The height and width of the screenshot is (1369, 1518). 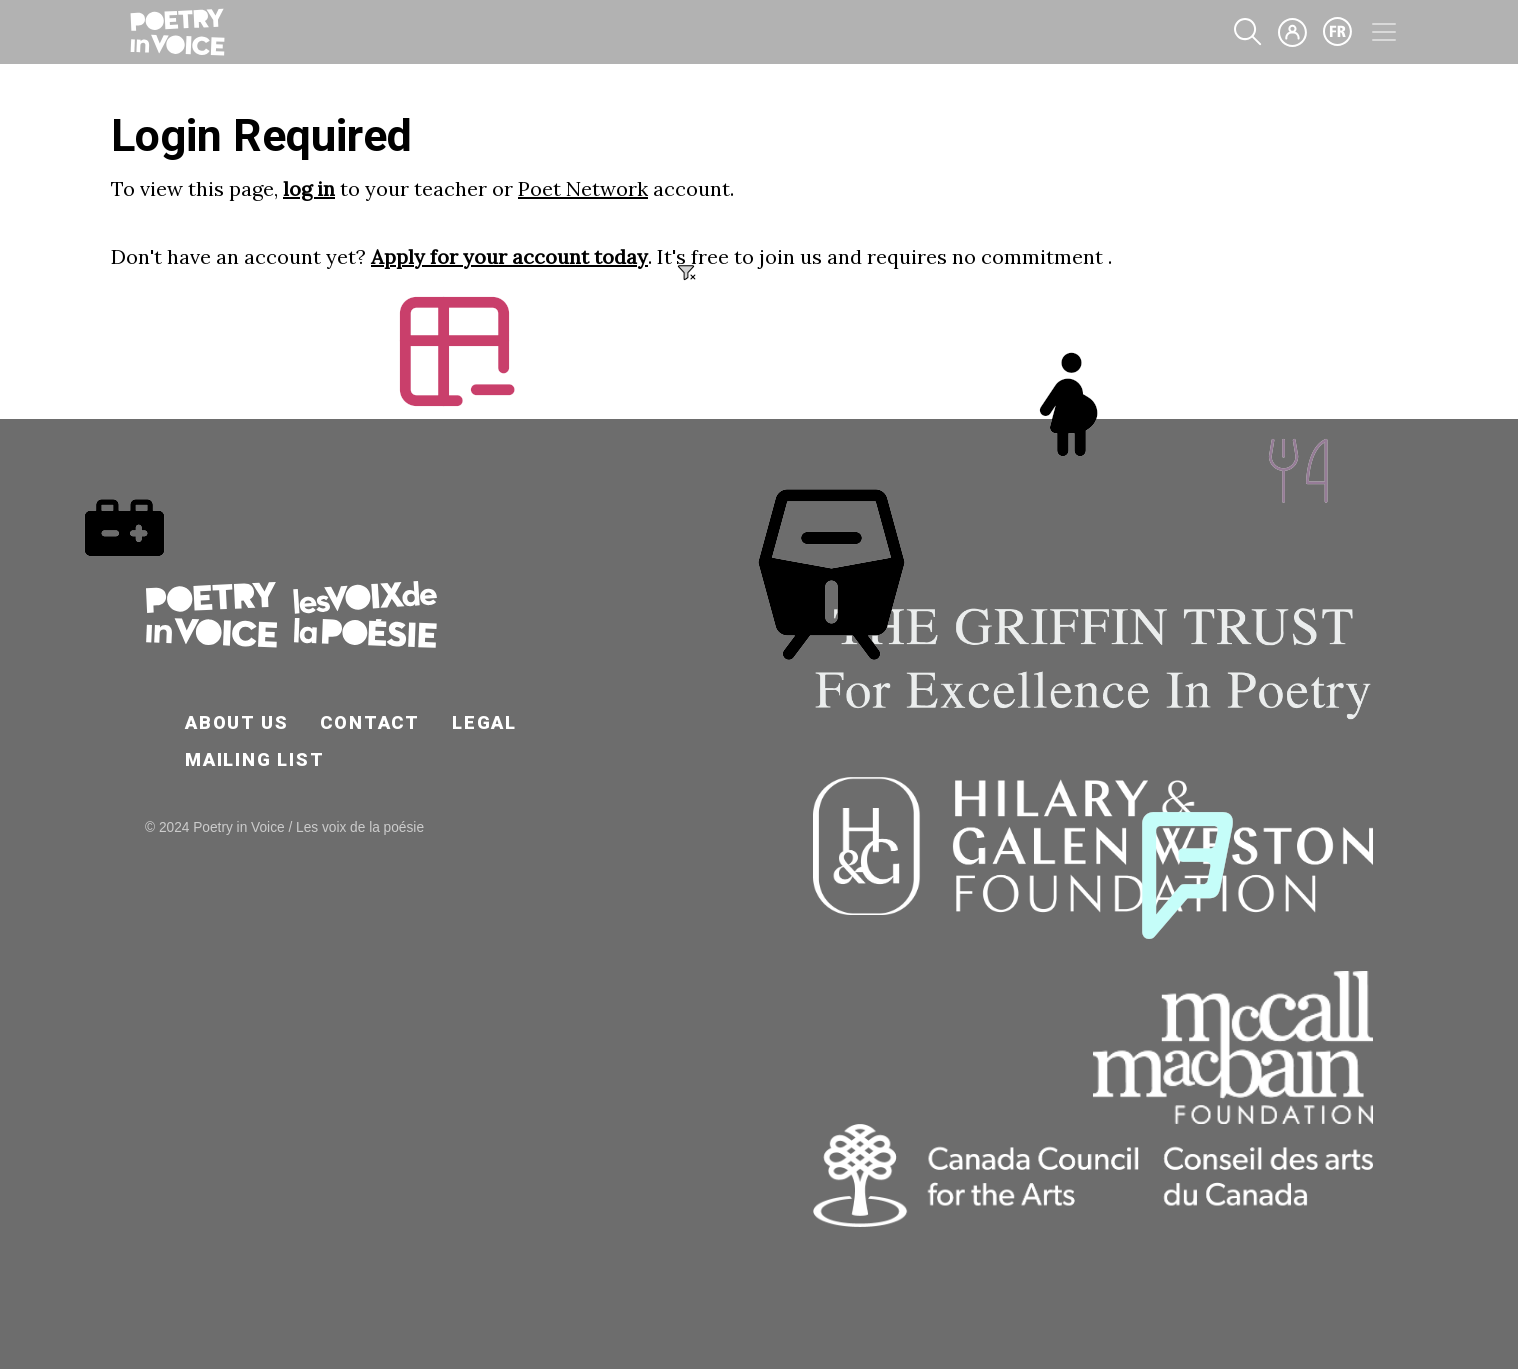 What do you see at coordinates (454, 351) in the screenshot?
I see `remove a row or column from a table` at bounding box center [454, 351].